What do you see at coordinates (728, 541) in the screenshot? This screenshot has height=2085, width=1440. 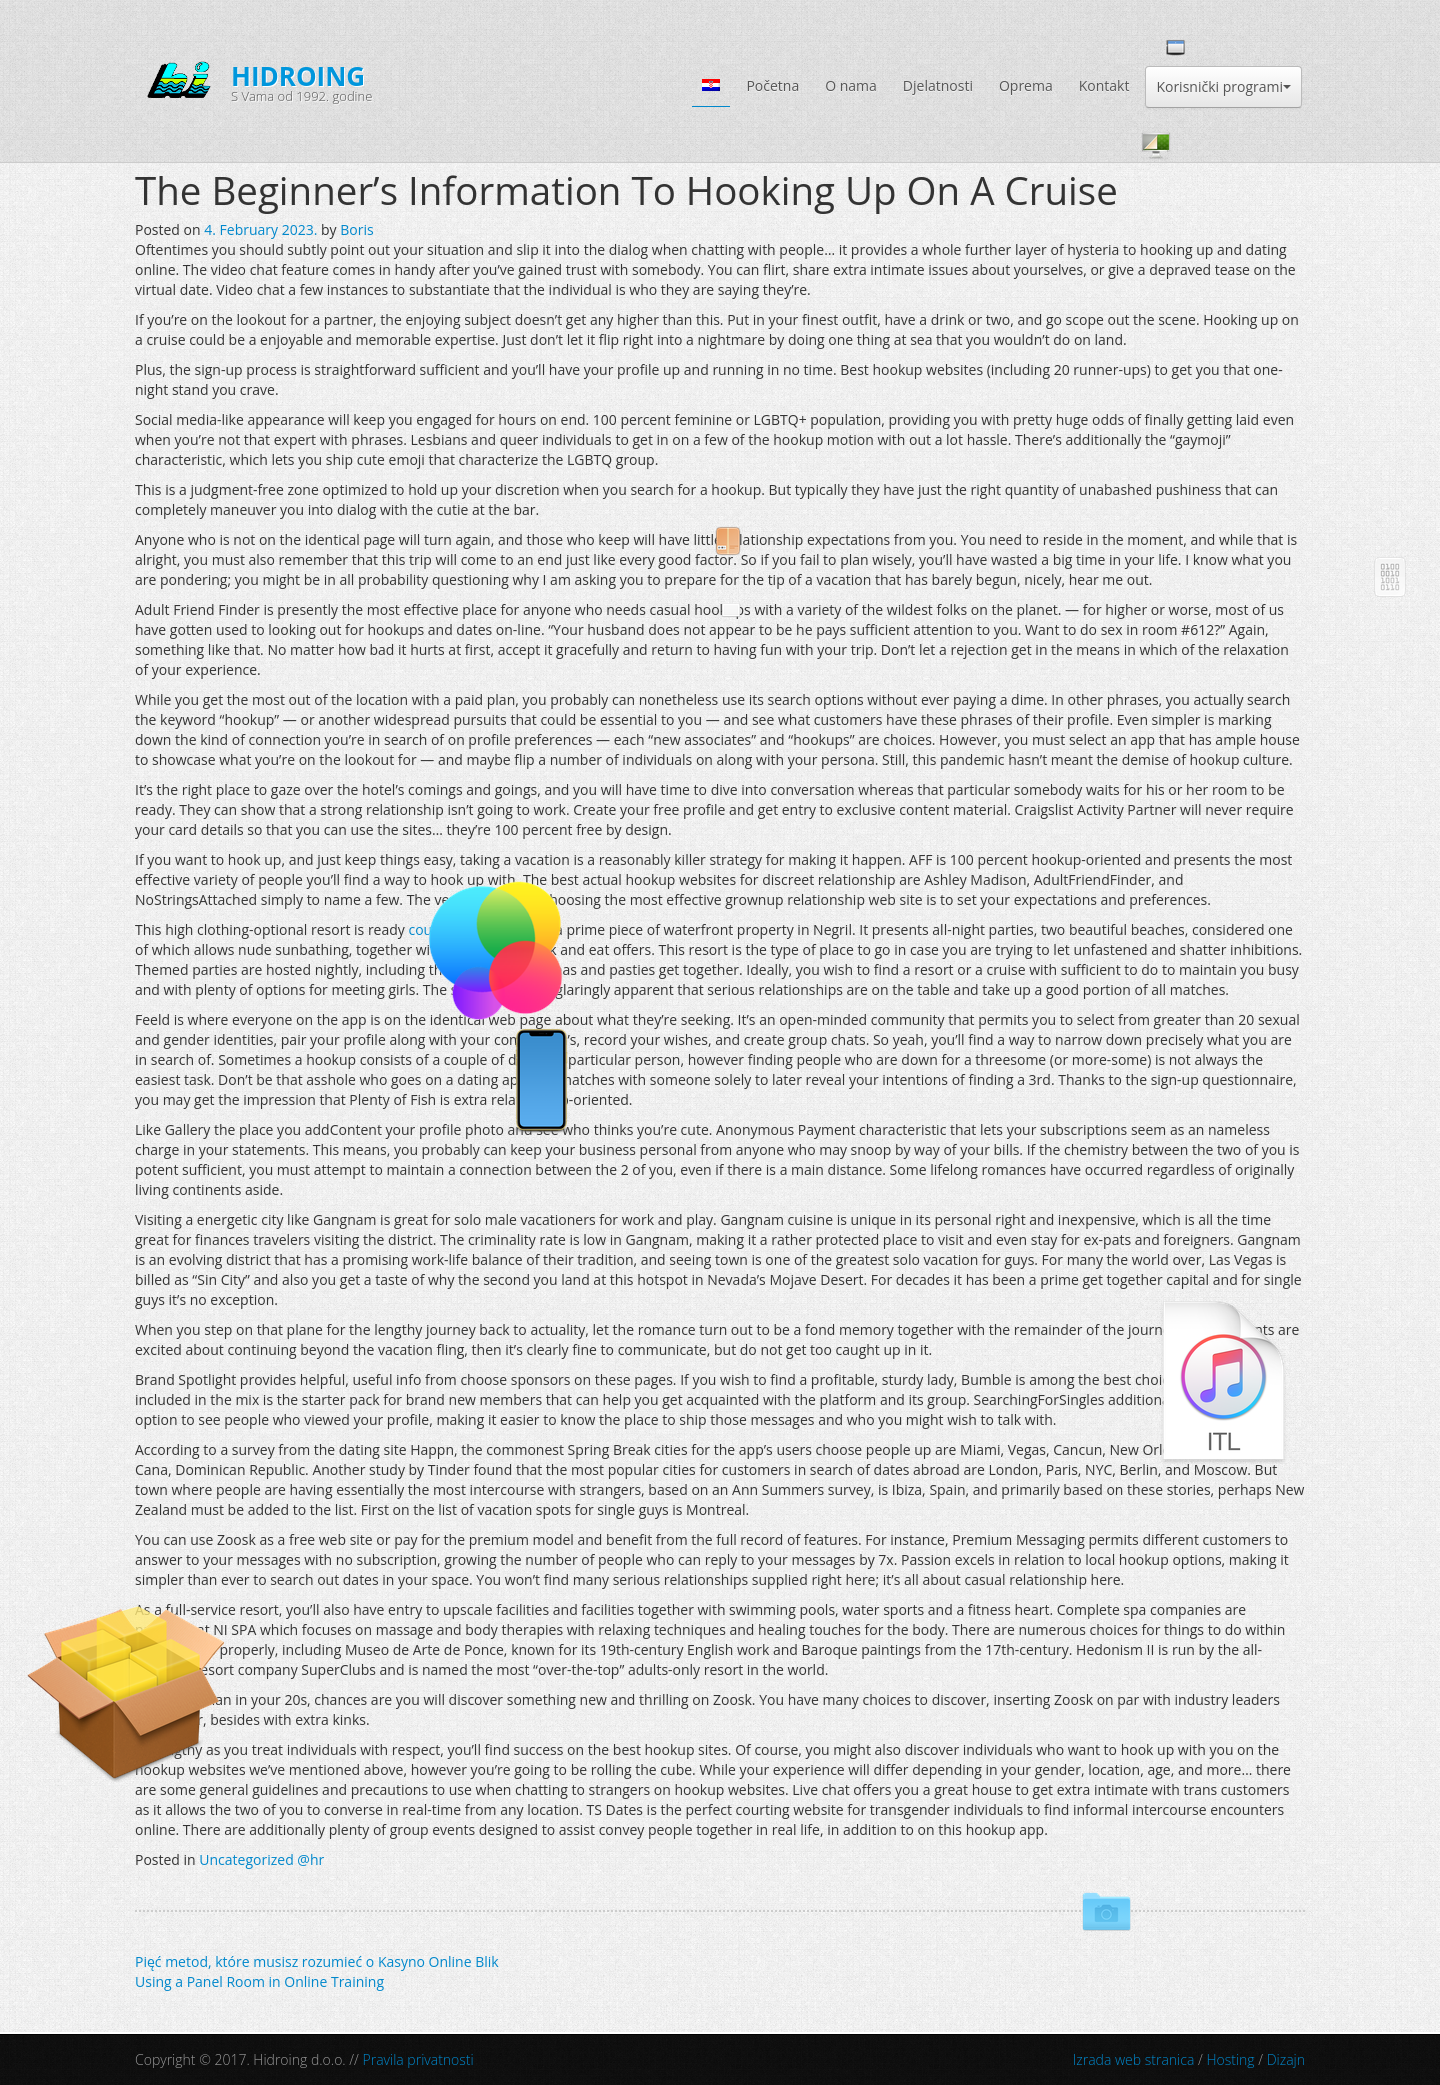 I see `a package or archive file type` at bounding box center [728, 541].